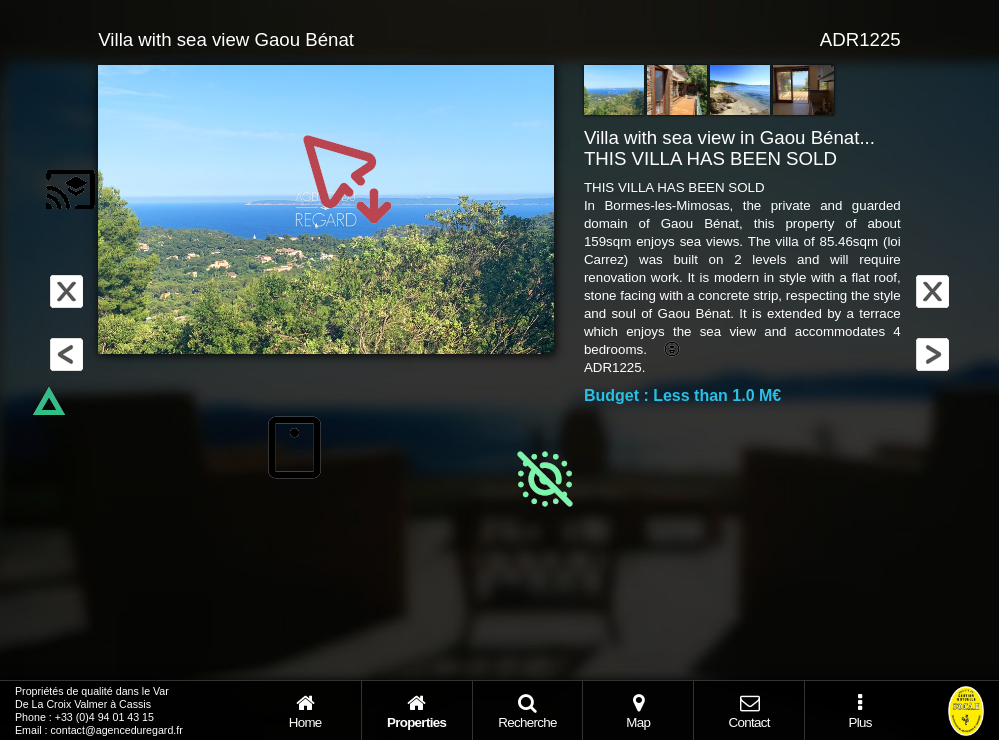 This screenshot has height=740, width=999. Describe the element at coordinates (294, 447) in the screenshot. I see `tablet device with front-facing camera` at that location.